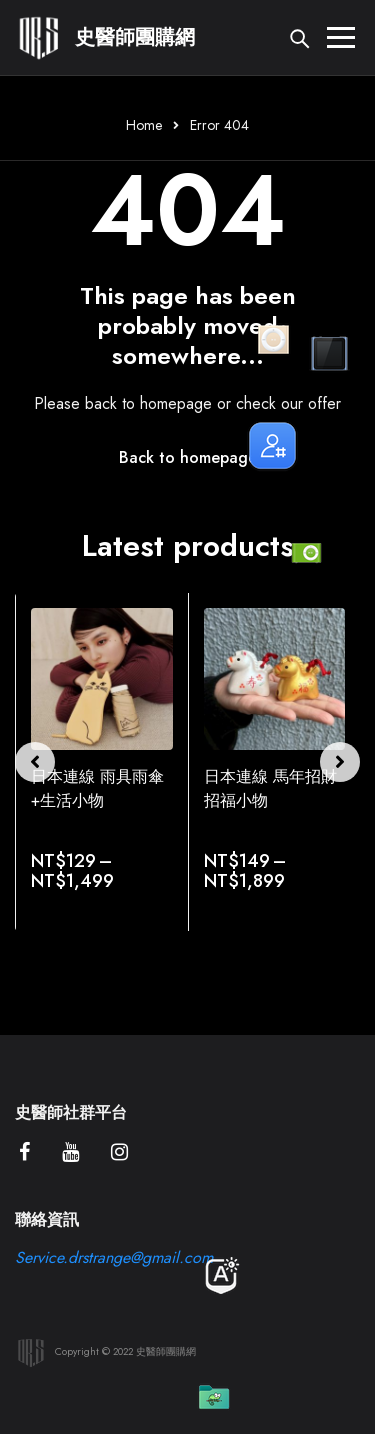 The image size is (375, 1434). I want to click on adjust keyboard backlight brightness, so click(222, 1275).